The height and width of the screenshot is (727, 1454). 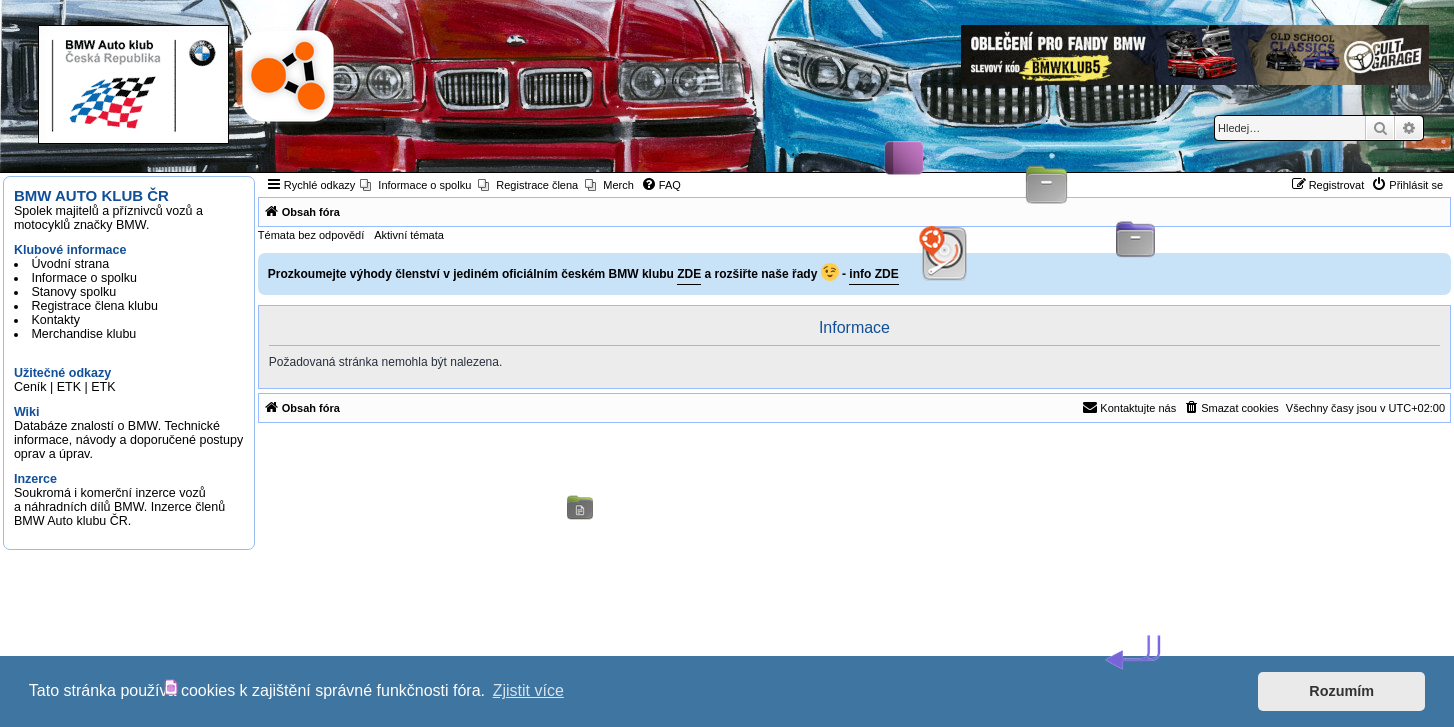 I want to click on access your documents folder, so click(x=580, y=507).